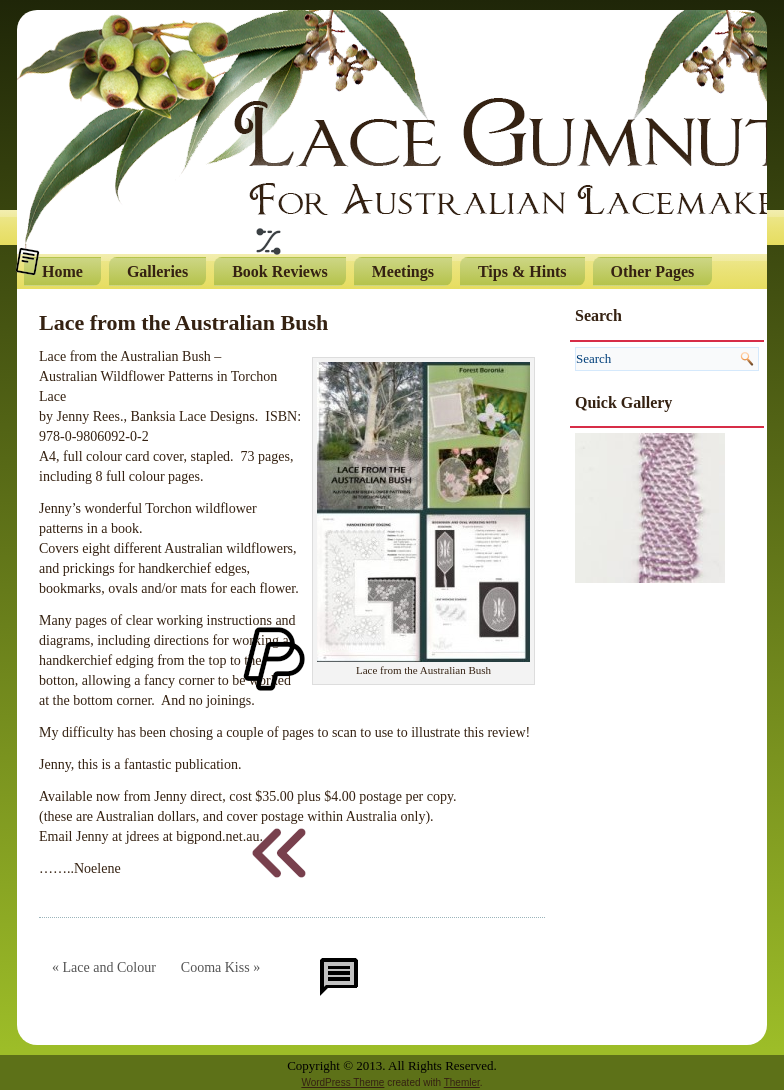 The image size is (784, 1090). I want to click on adjust animation easing curve control points, so click(268, 241).